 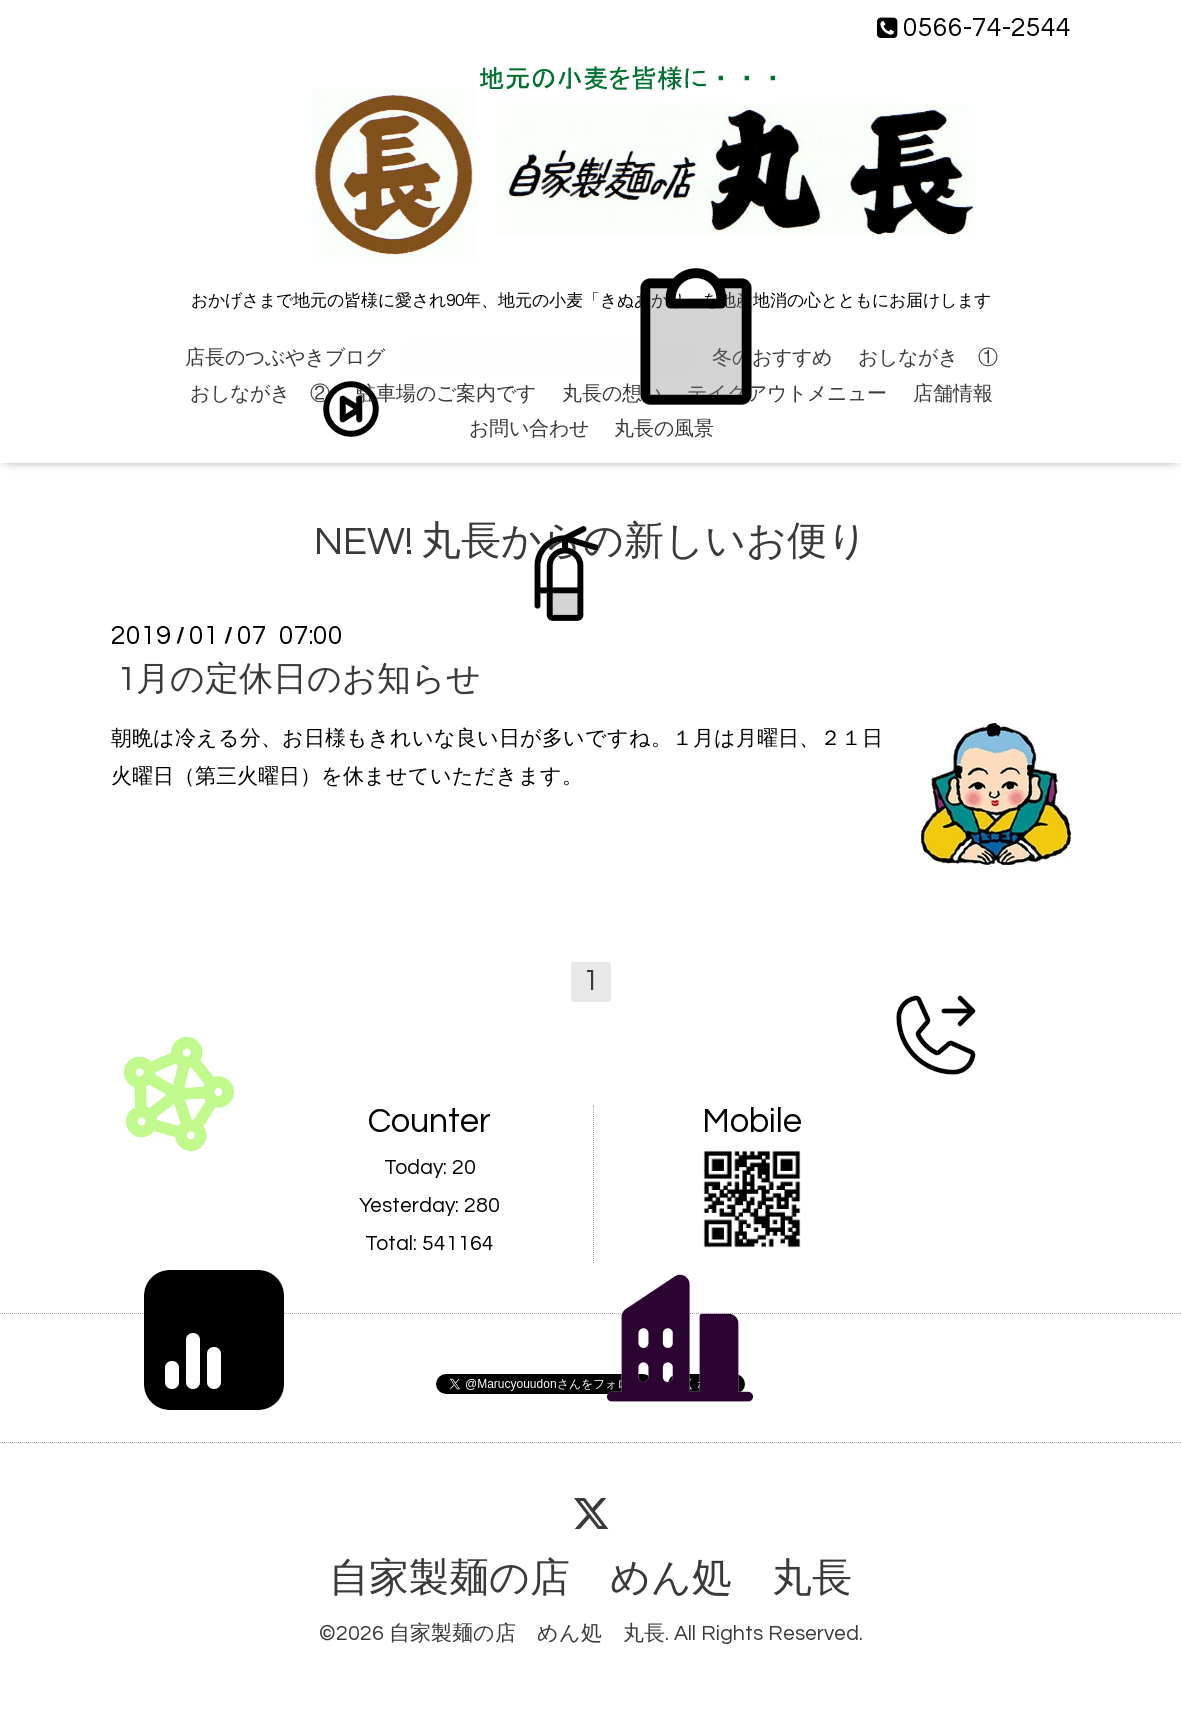 What do you see at coordinates (351, 409) in the screenshot?
I see `skip to the next track or media item` at bounding box center [351, 409].